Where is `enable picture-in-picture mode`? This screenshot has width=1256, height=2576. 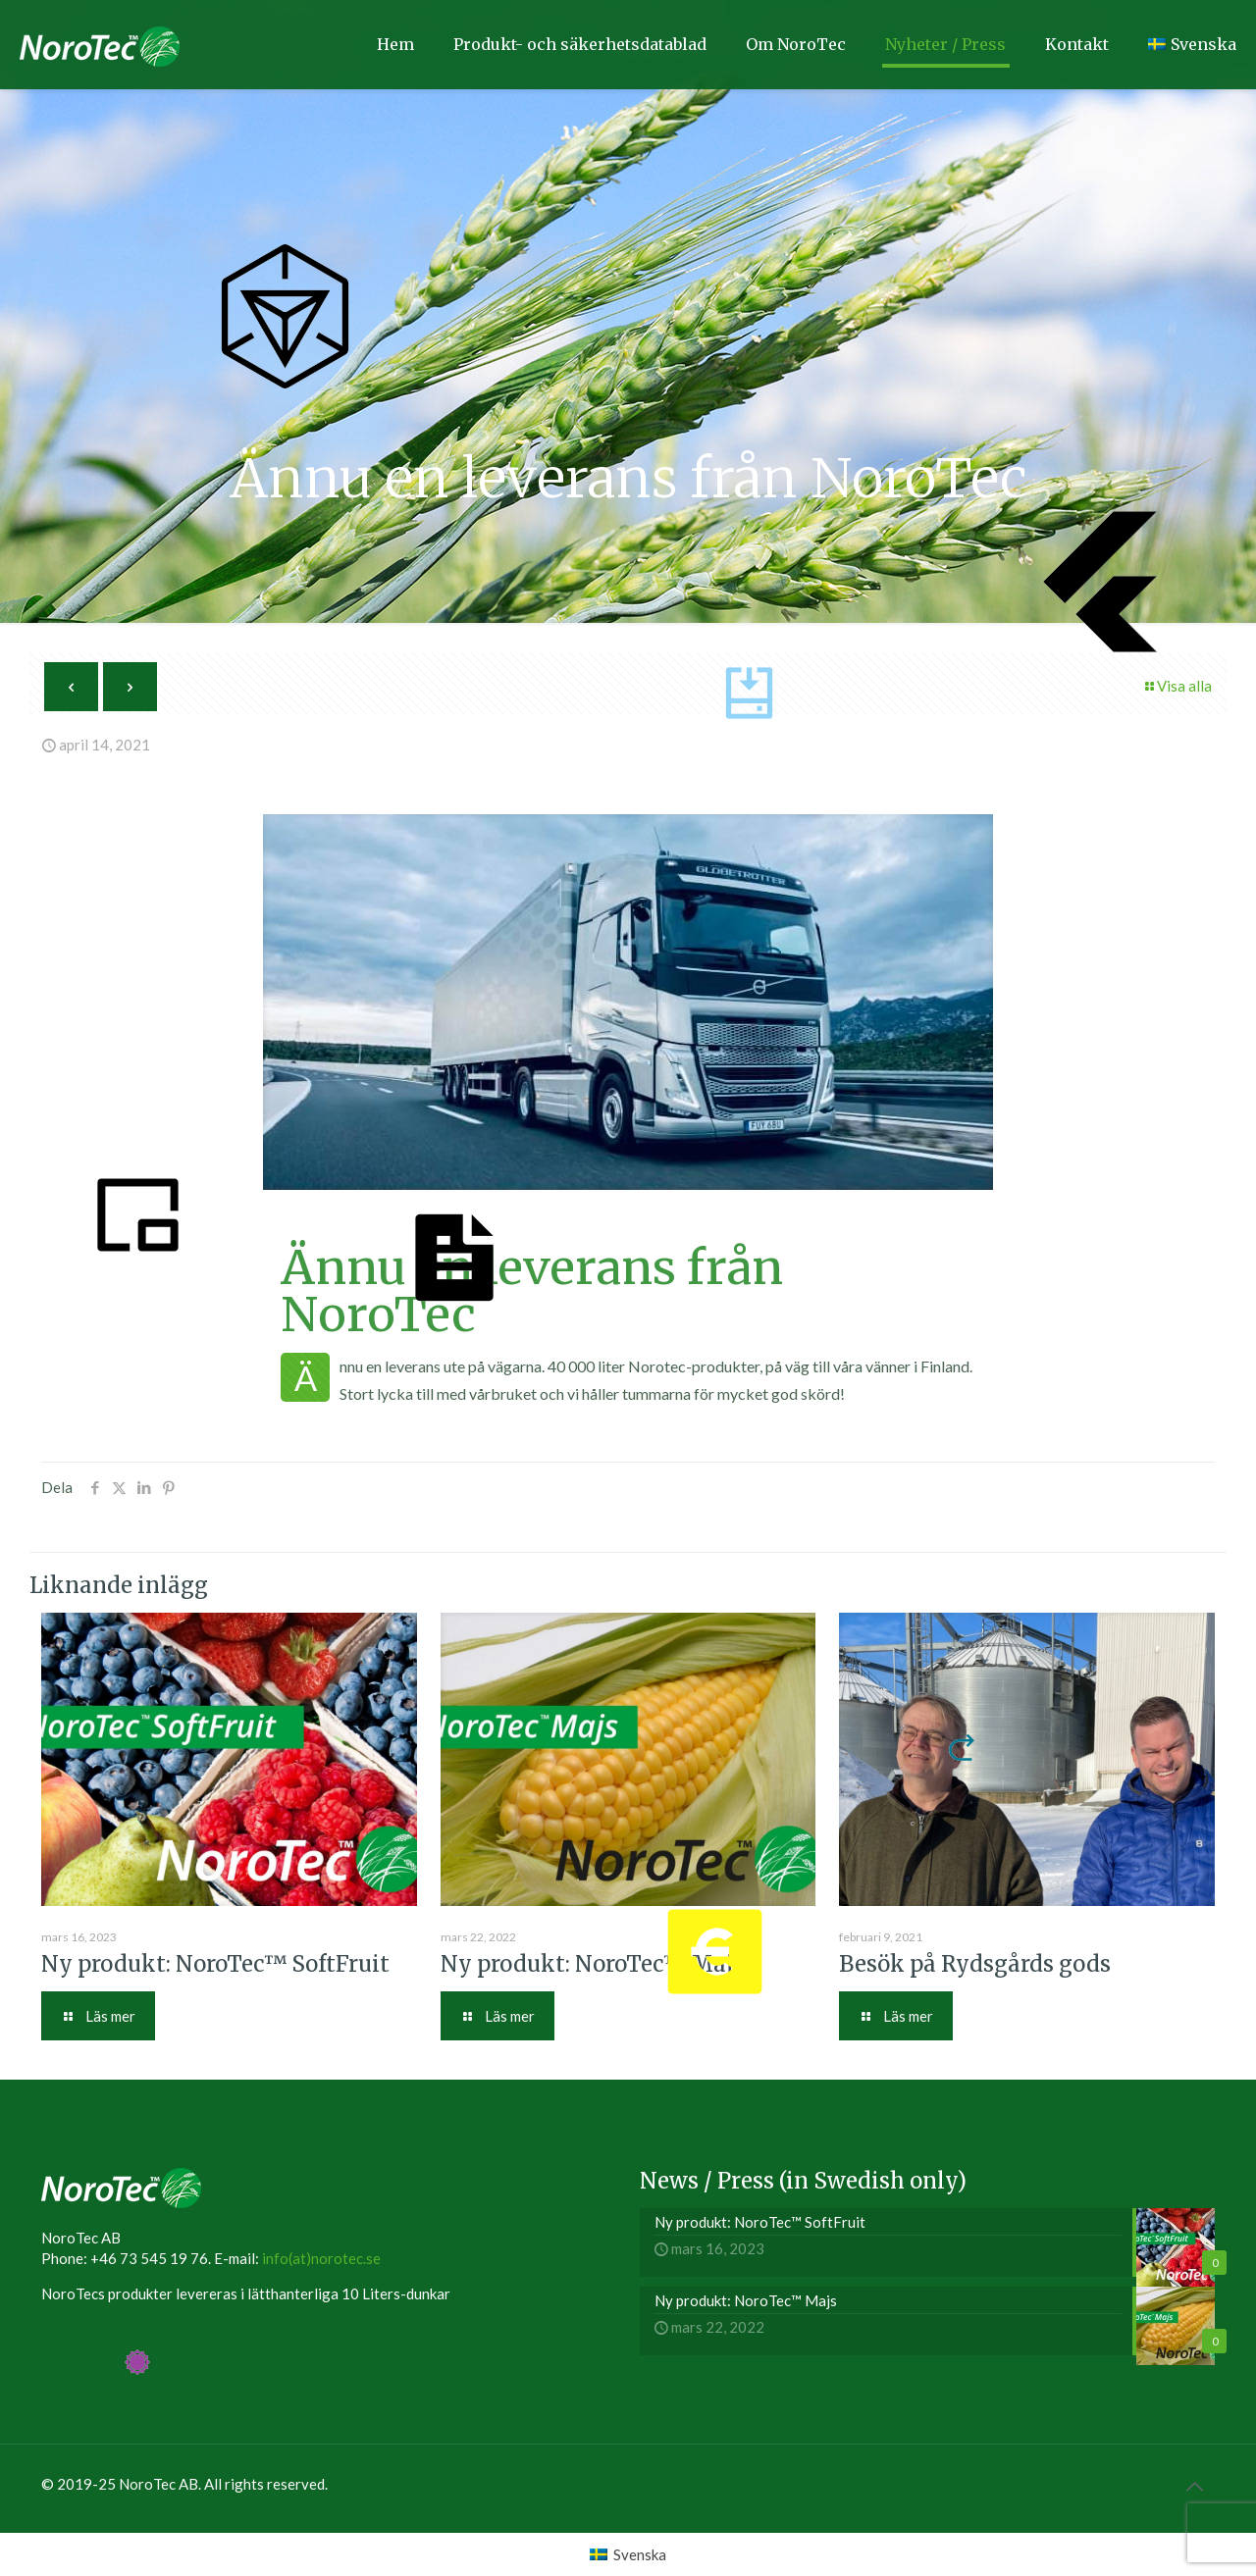 enable picture-in-picture mode is located at coordinates (137, 1214).